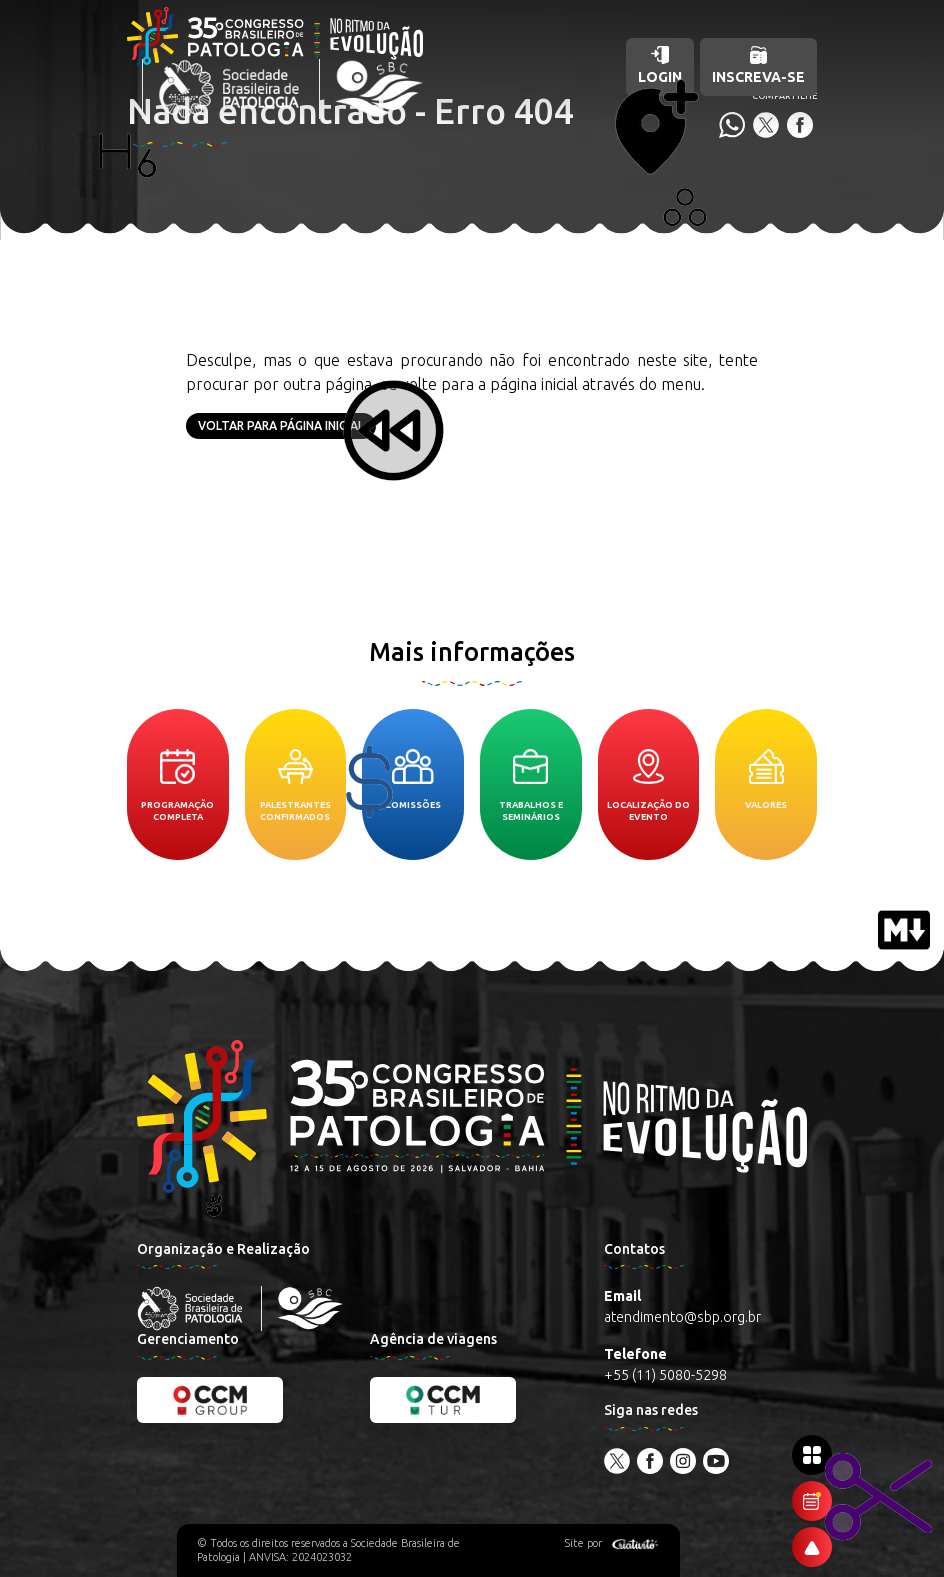  I want to click on add a new location pin to the map, so click(650, 127).